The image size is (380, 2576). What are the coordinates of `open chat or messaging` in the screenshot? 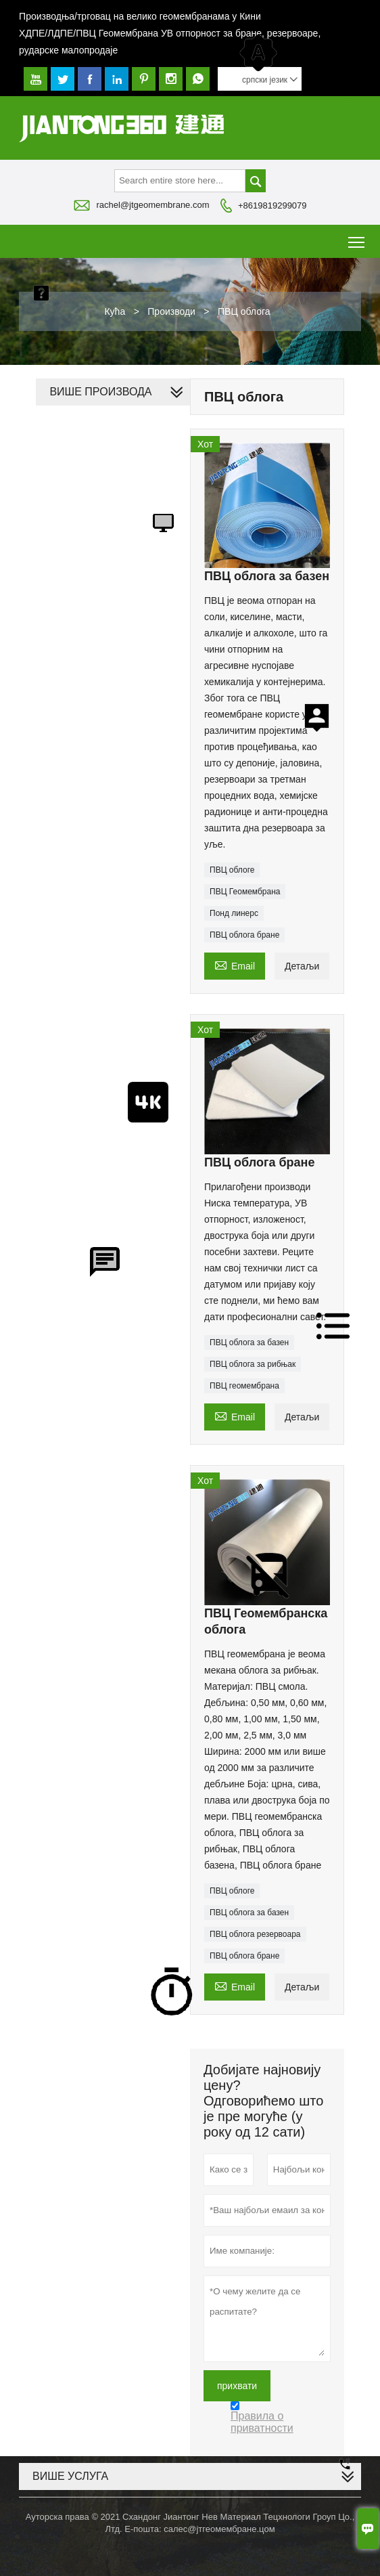 It's located at (105, 1262).